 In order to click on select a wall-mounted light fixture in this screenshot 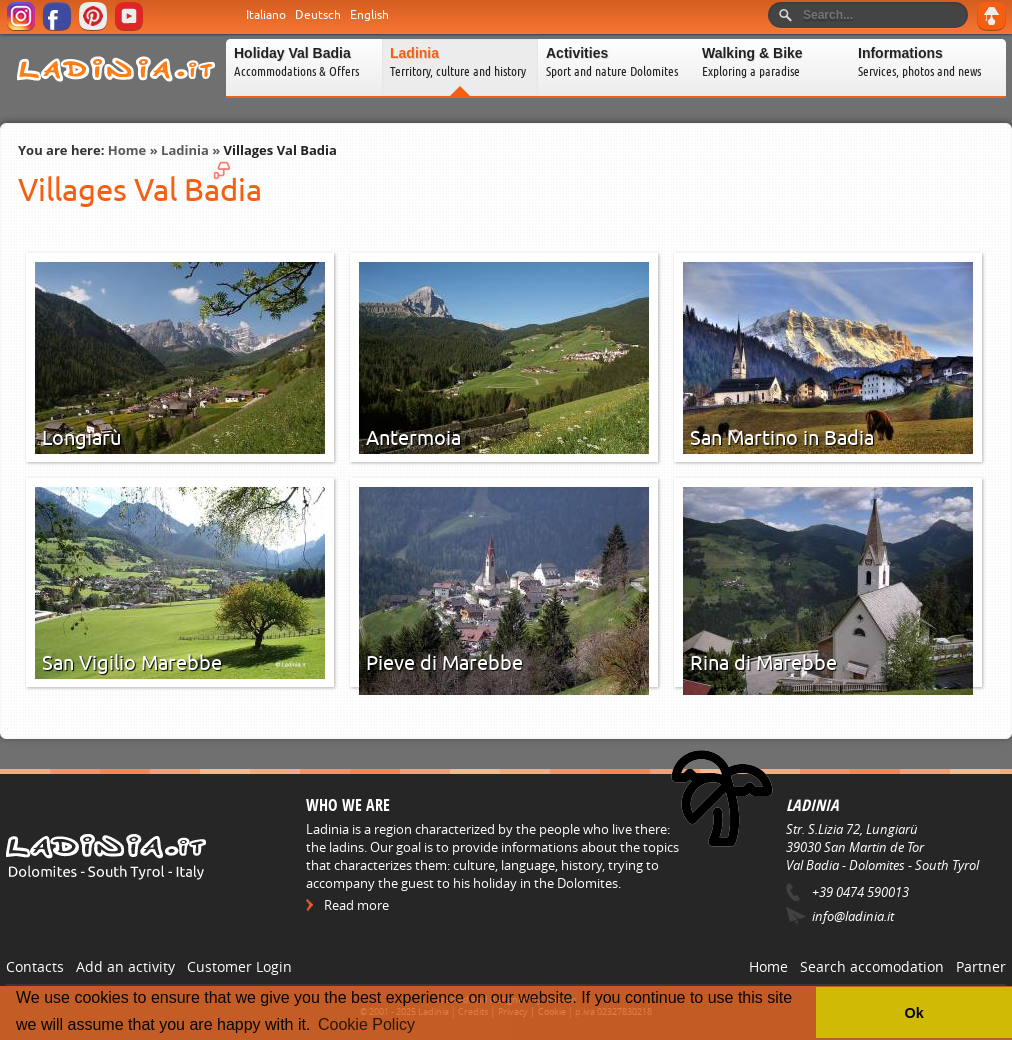, I will do `click(222, 170)`.